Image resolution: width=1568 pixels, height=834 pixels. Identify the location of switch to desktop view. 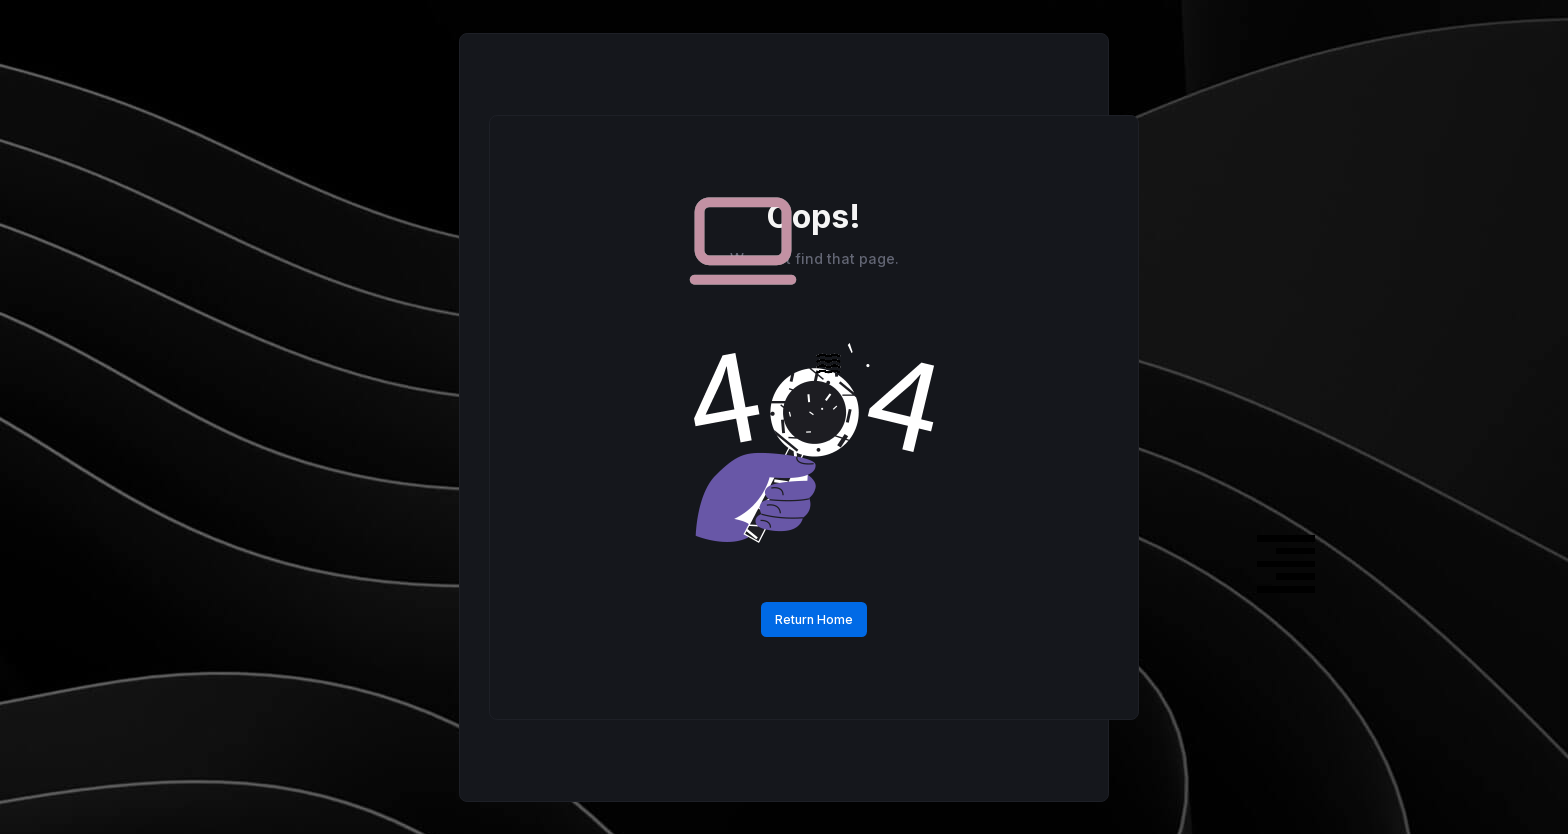
(743, 241).